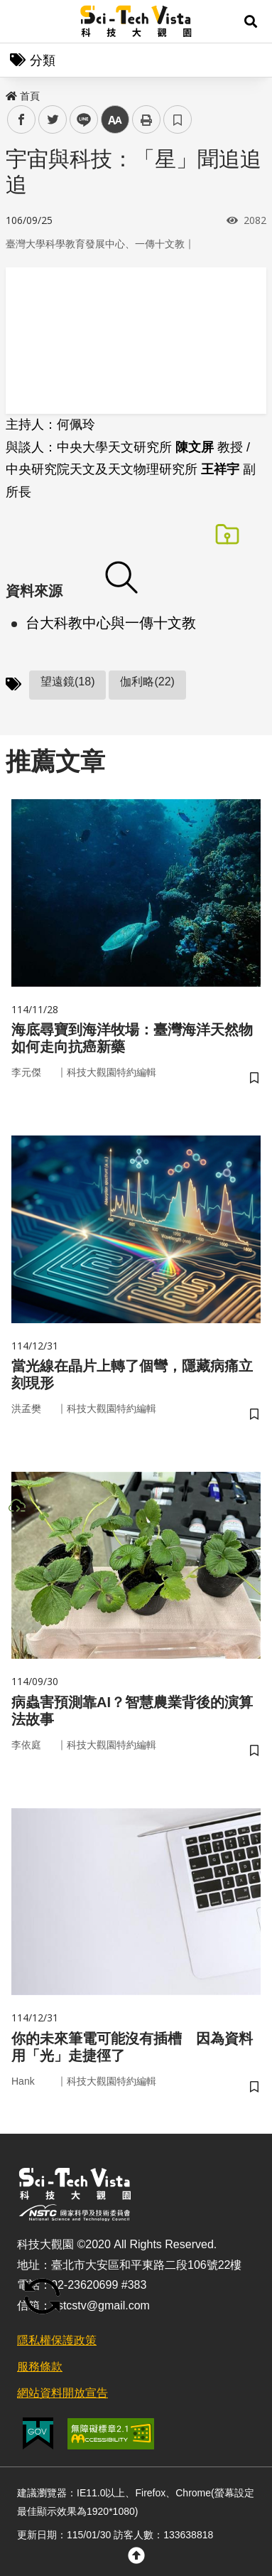 This screenshot has height=2576, width=272. Describe the element at coordinates (227, 535) in the screenshot. I see `navigate to root directory` at that location.